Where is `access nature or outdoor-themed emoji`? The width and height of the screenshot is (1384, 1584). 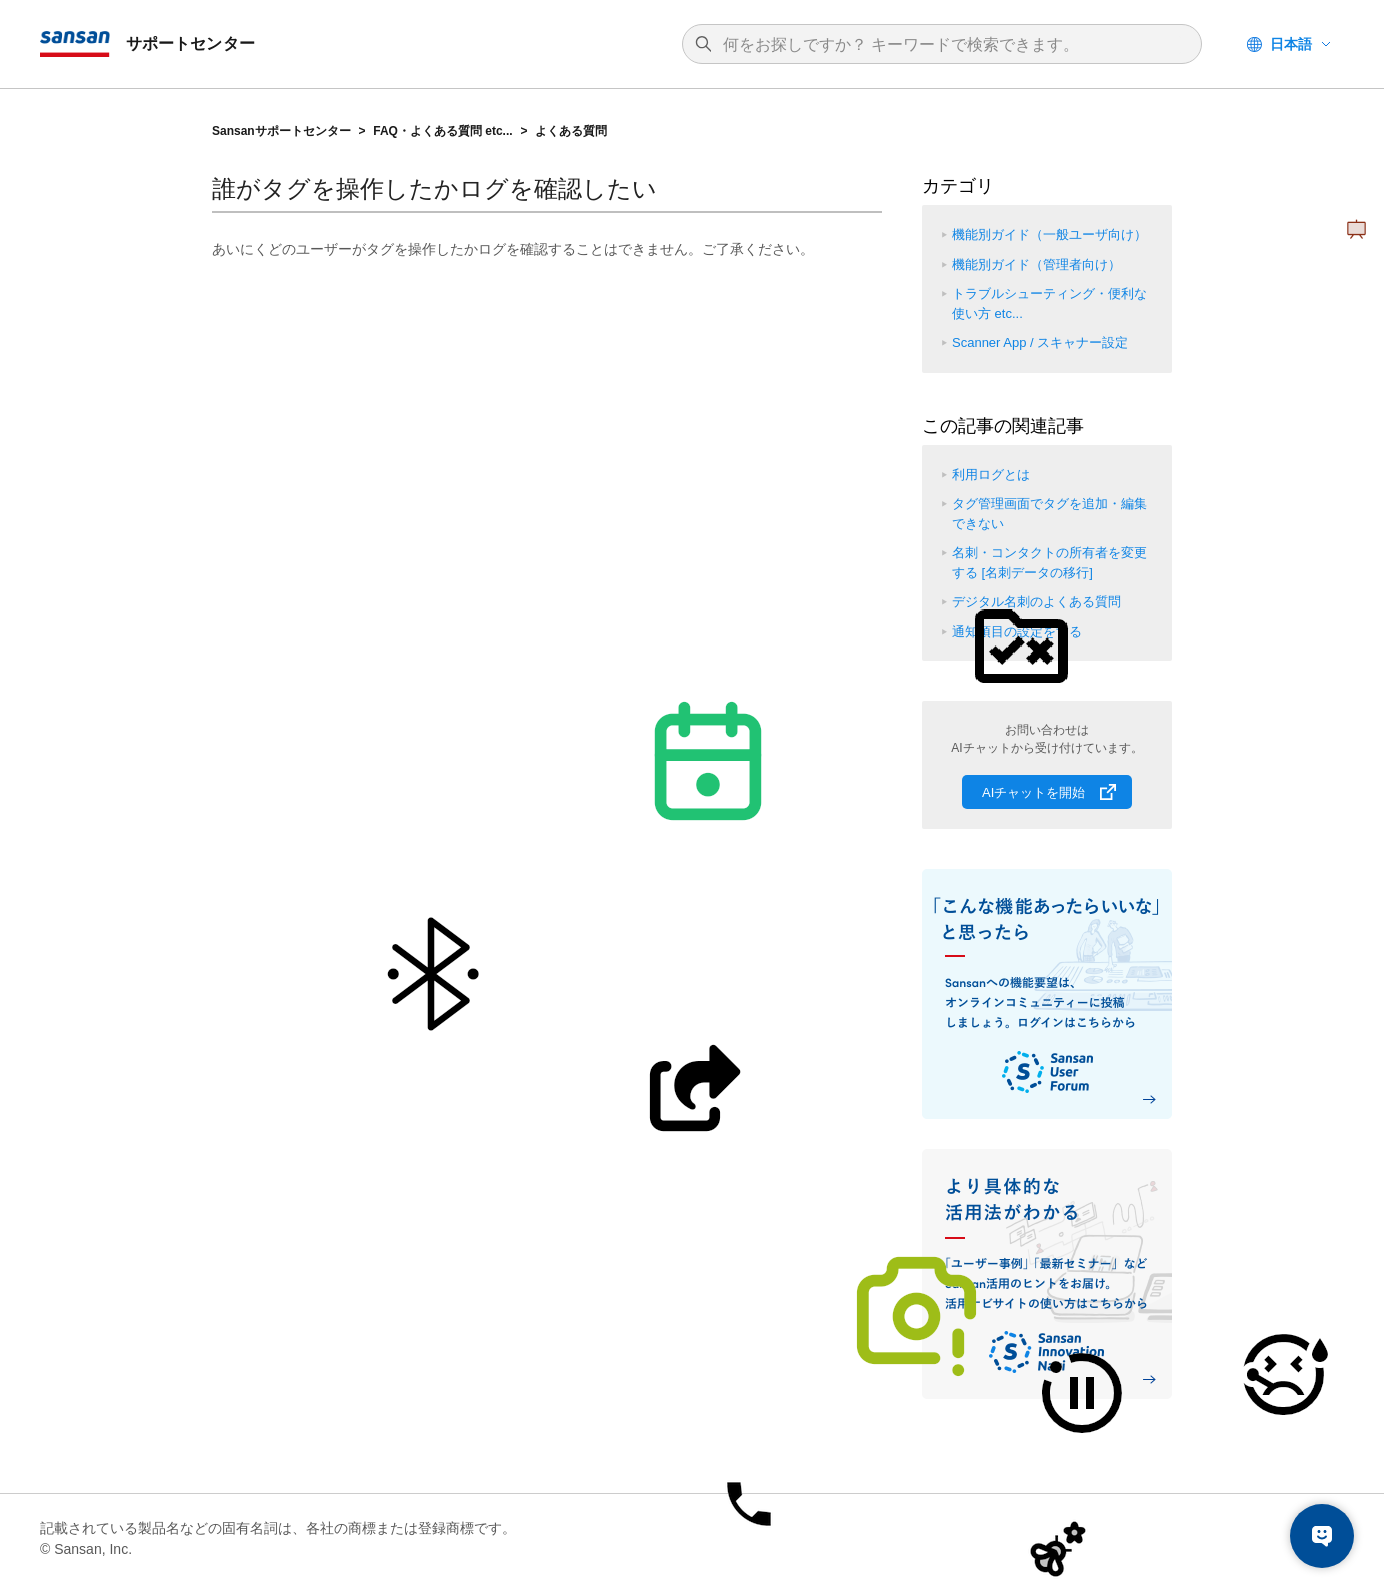 access nature or outdoor-themed emoji is located at coordinates (1058, 1549).